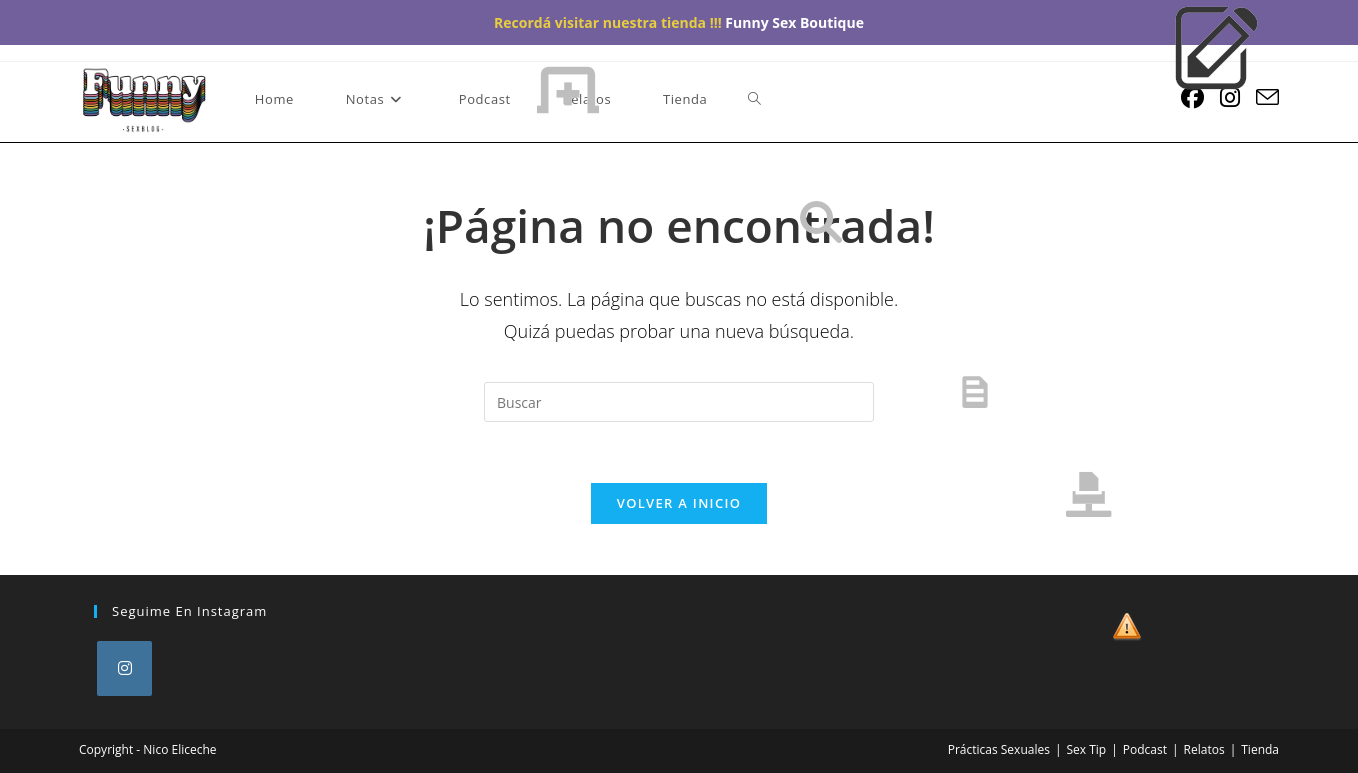 Image resolution: width=1358 pixels, height=773 pixels. Describe the element at coordinates (821, 222) in the screenshot. I see `open saved searches folder` at that location.